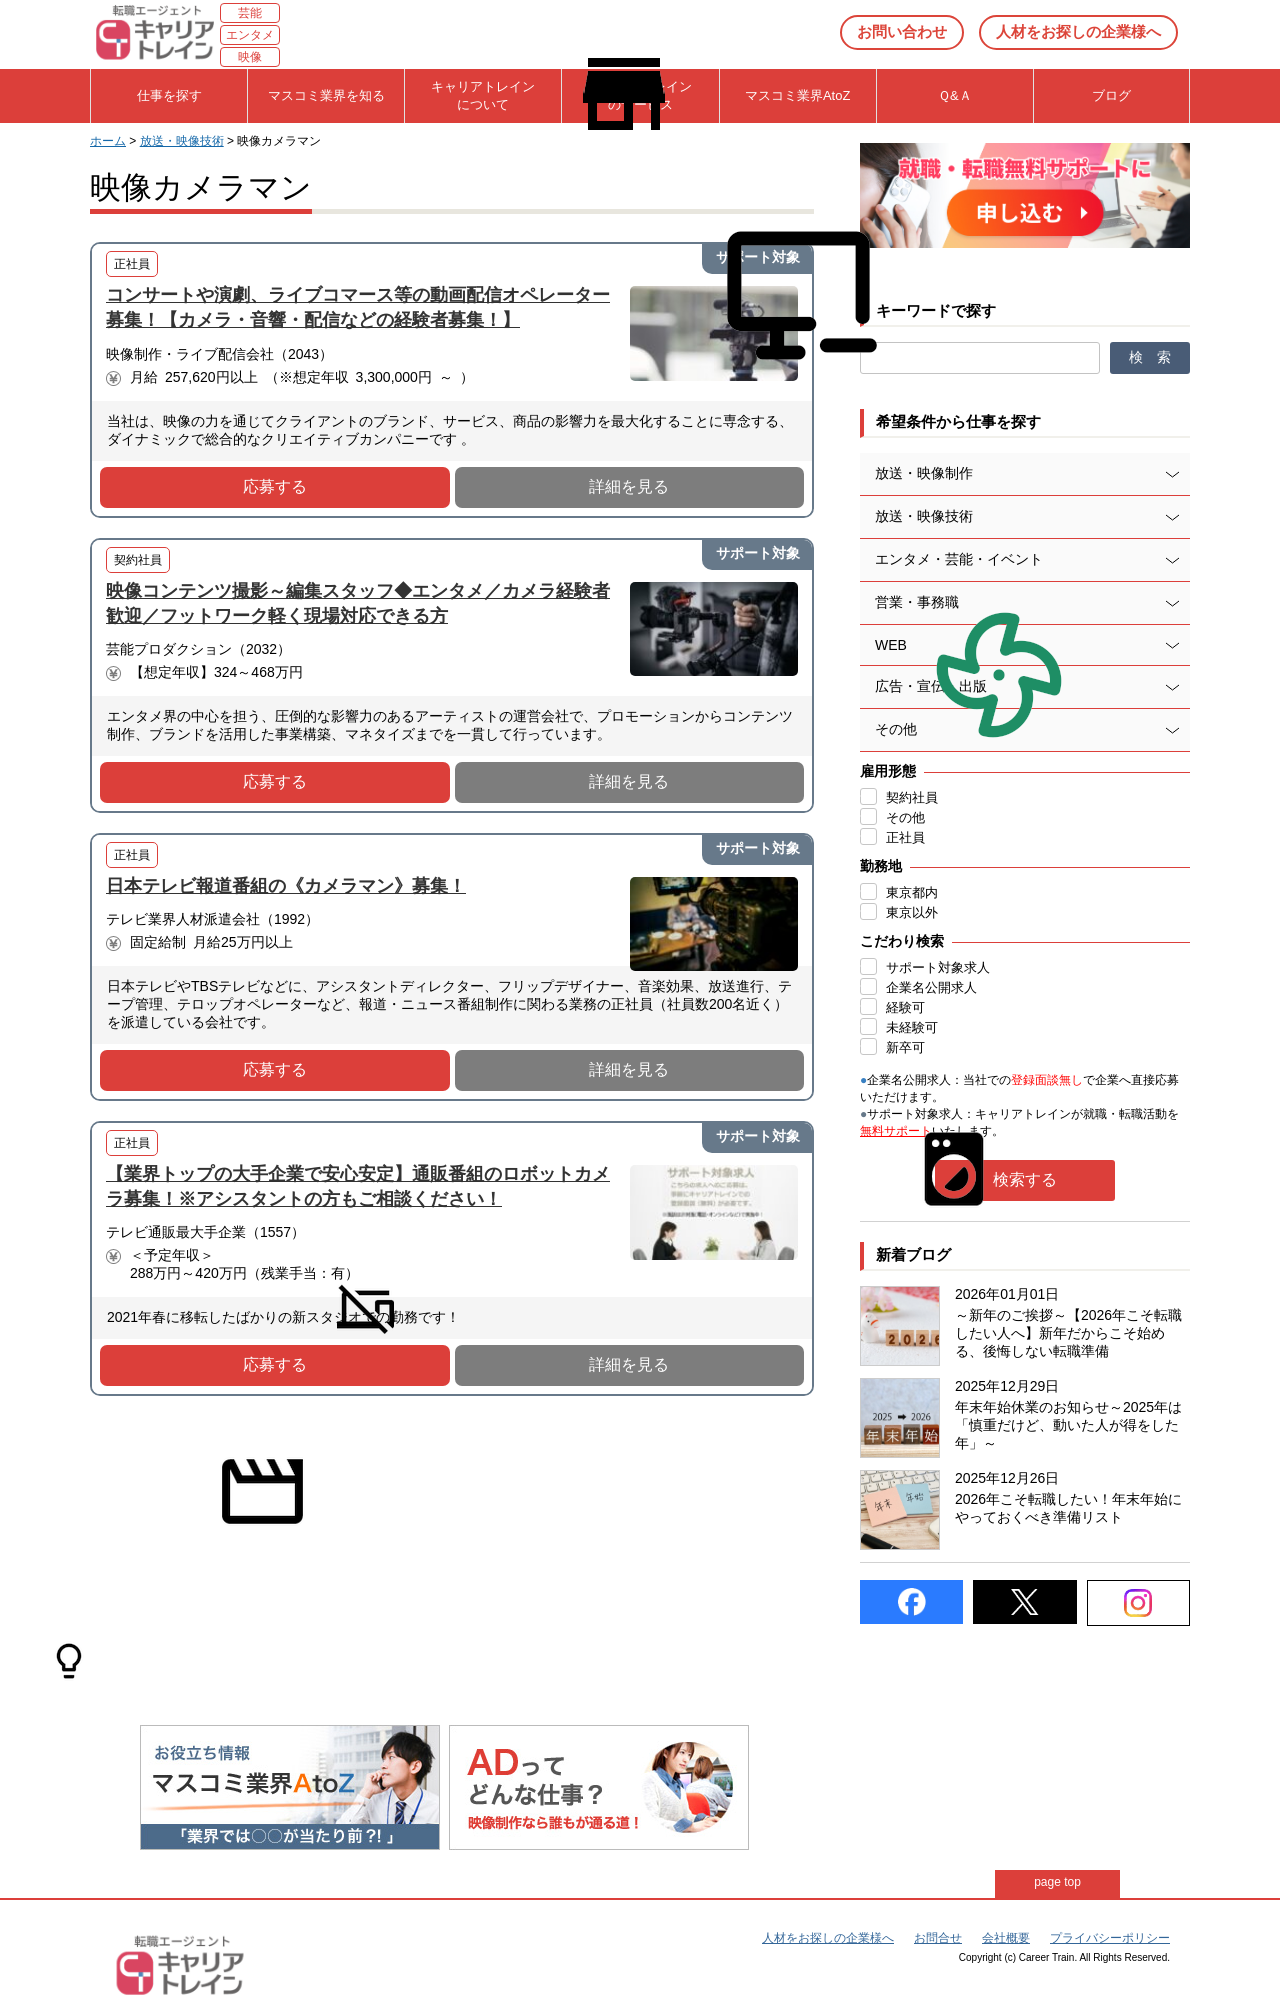 This screenshot has height=2006, width=1280. Describe the element at coordinates (999, 675) in the screenshot. I see `adjust fan or ventilation settings` at that location.